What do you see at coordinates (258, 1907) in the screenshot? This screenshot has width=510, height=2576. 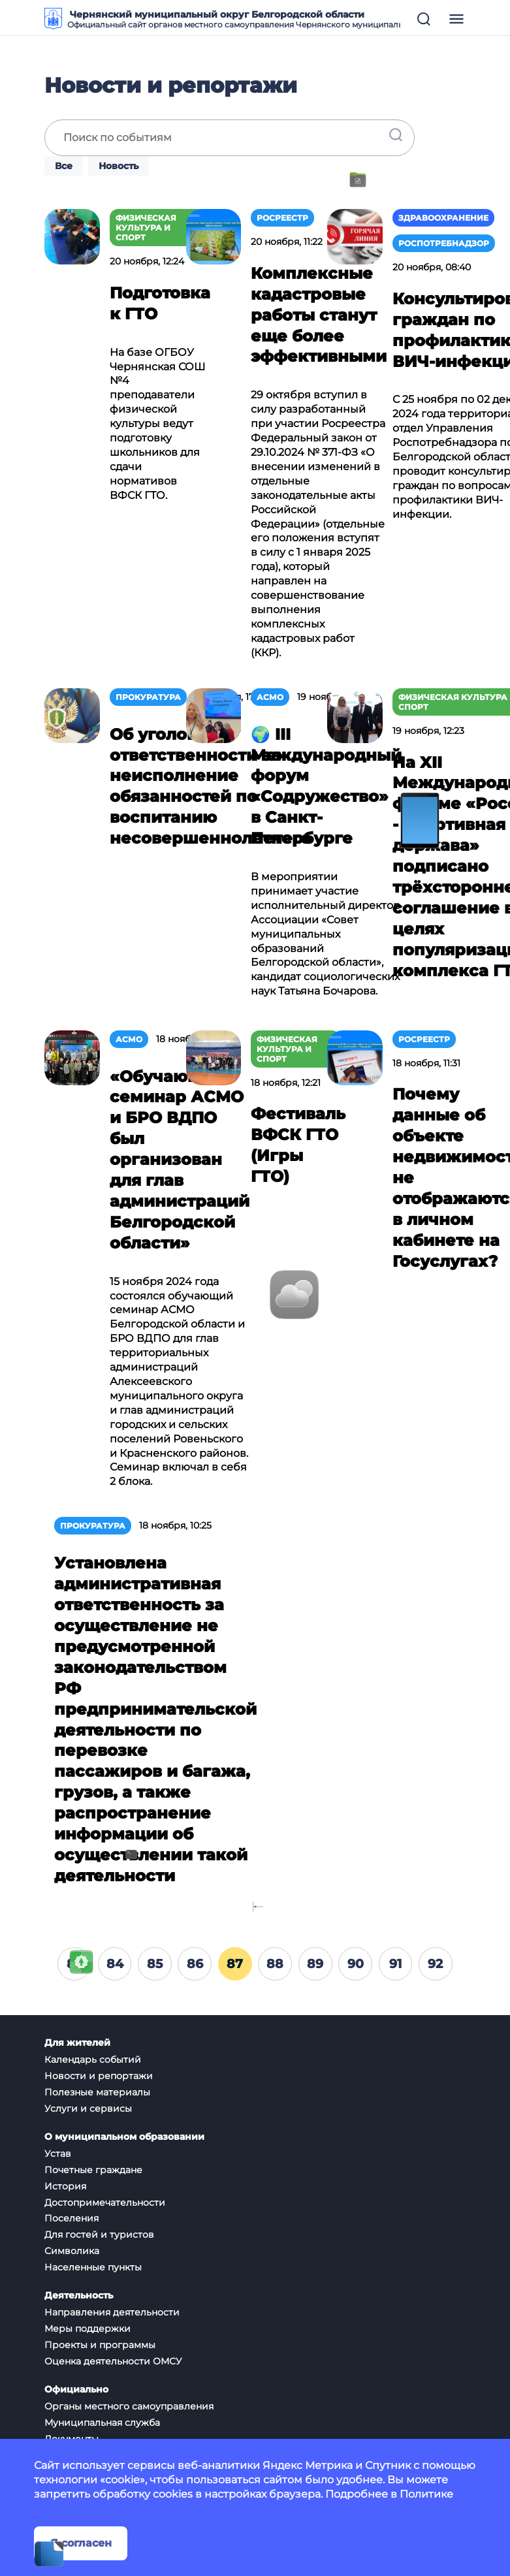 I see `go to the first item in a list or sequence` at bounding box center [258, 1907].